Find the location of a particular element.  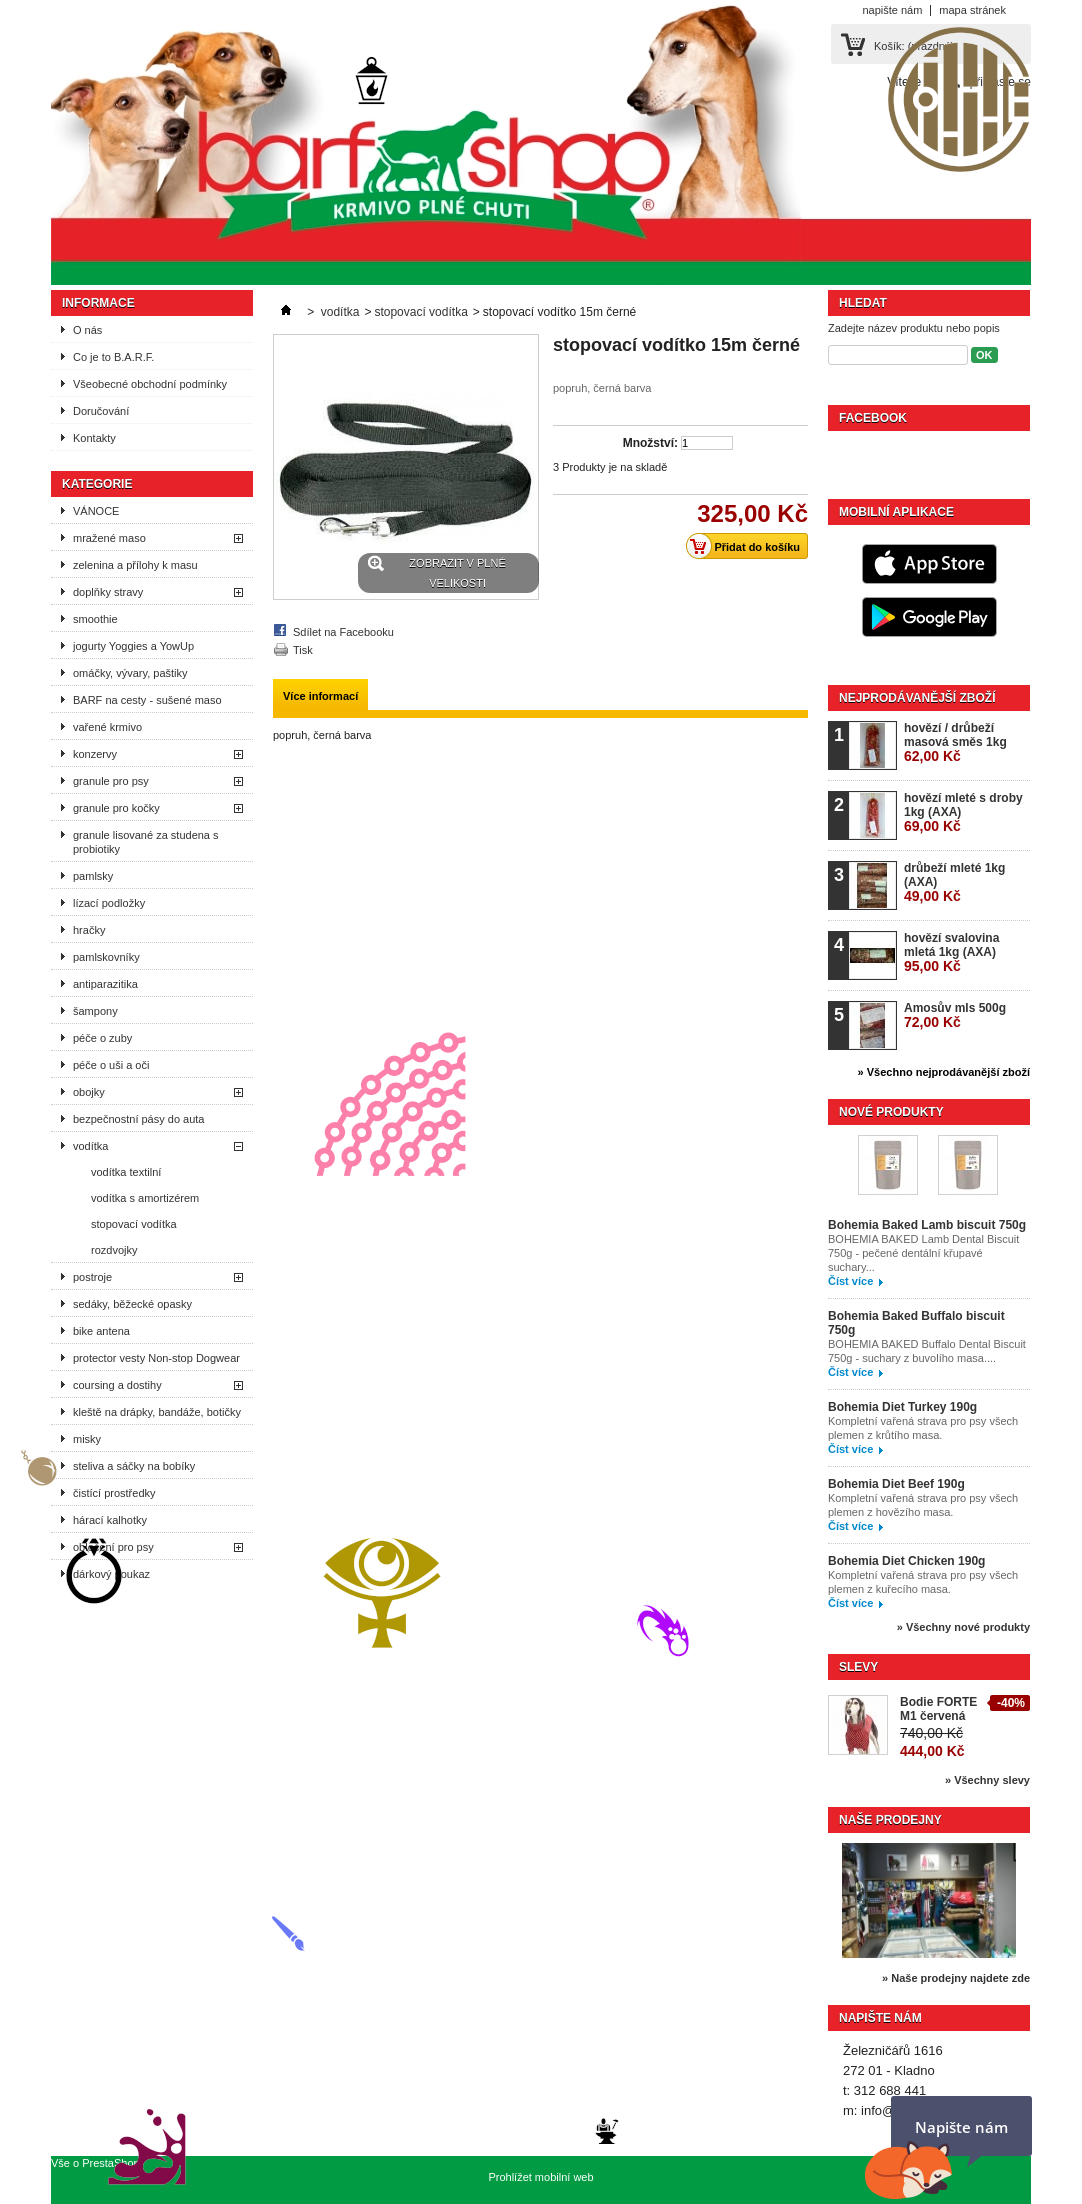

view templar or crusader faction details is located at coordinates (383, 1588).